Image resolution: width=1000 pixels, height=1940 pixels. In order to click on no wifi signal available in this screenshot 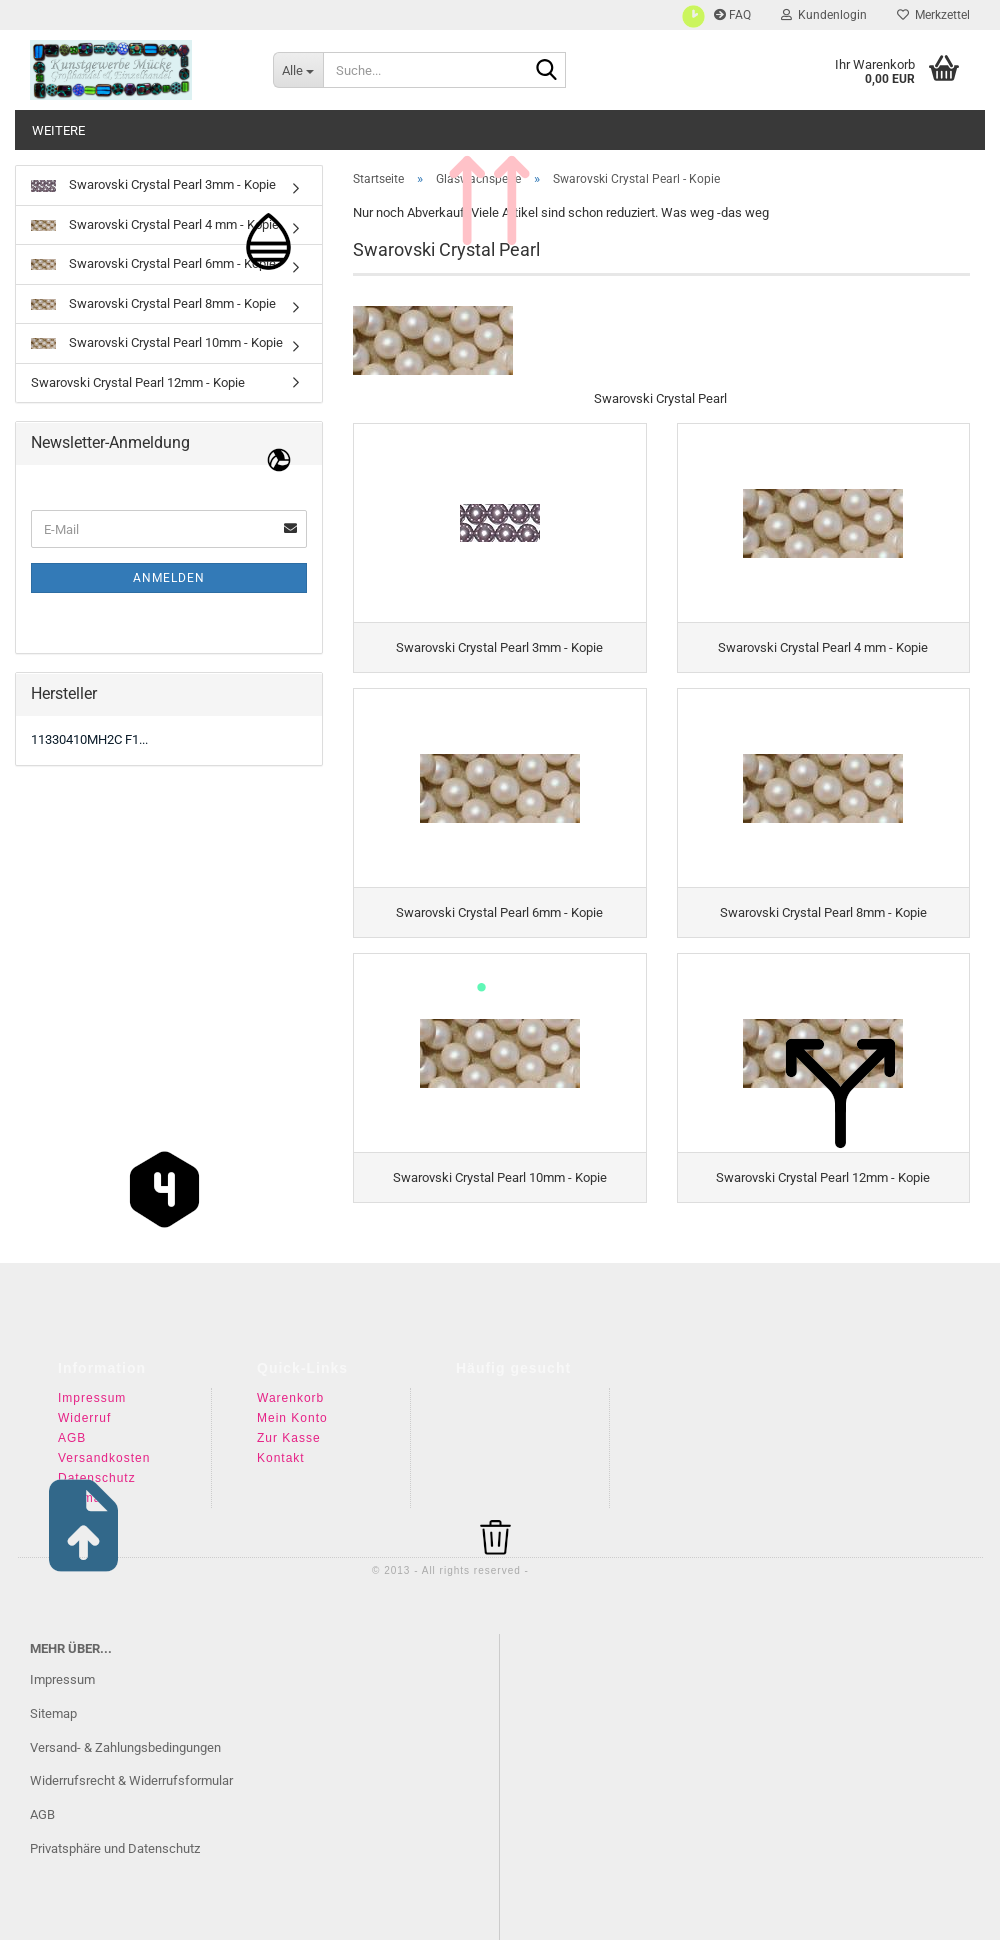, I will do `click(481, 961)`.